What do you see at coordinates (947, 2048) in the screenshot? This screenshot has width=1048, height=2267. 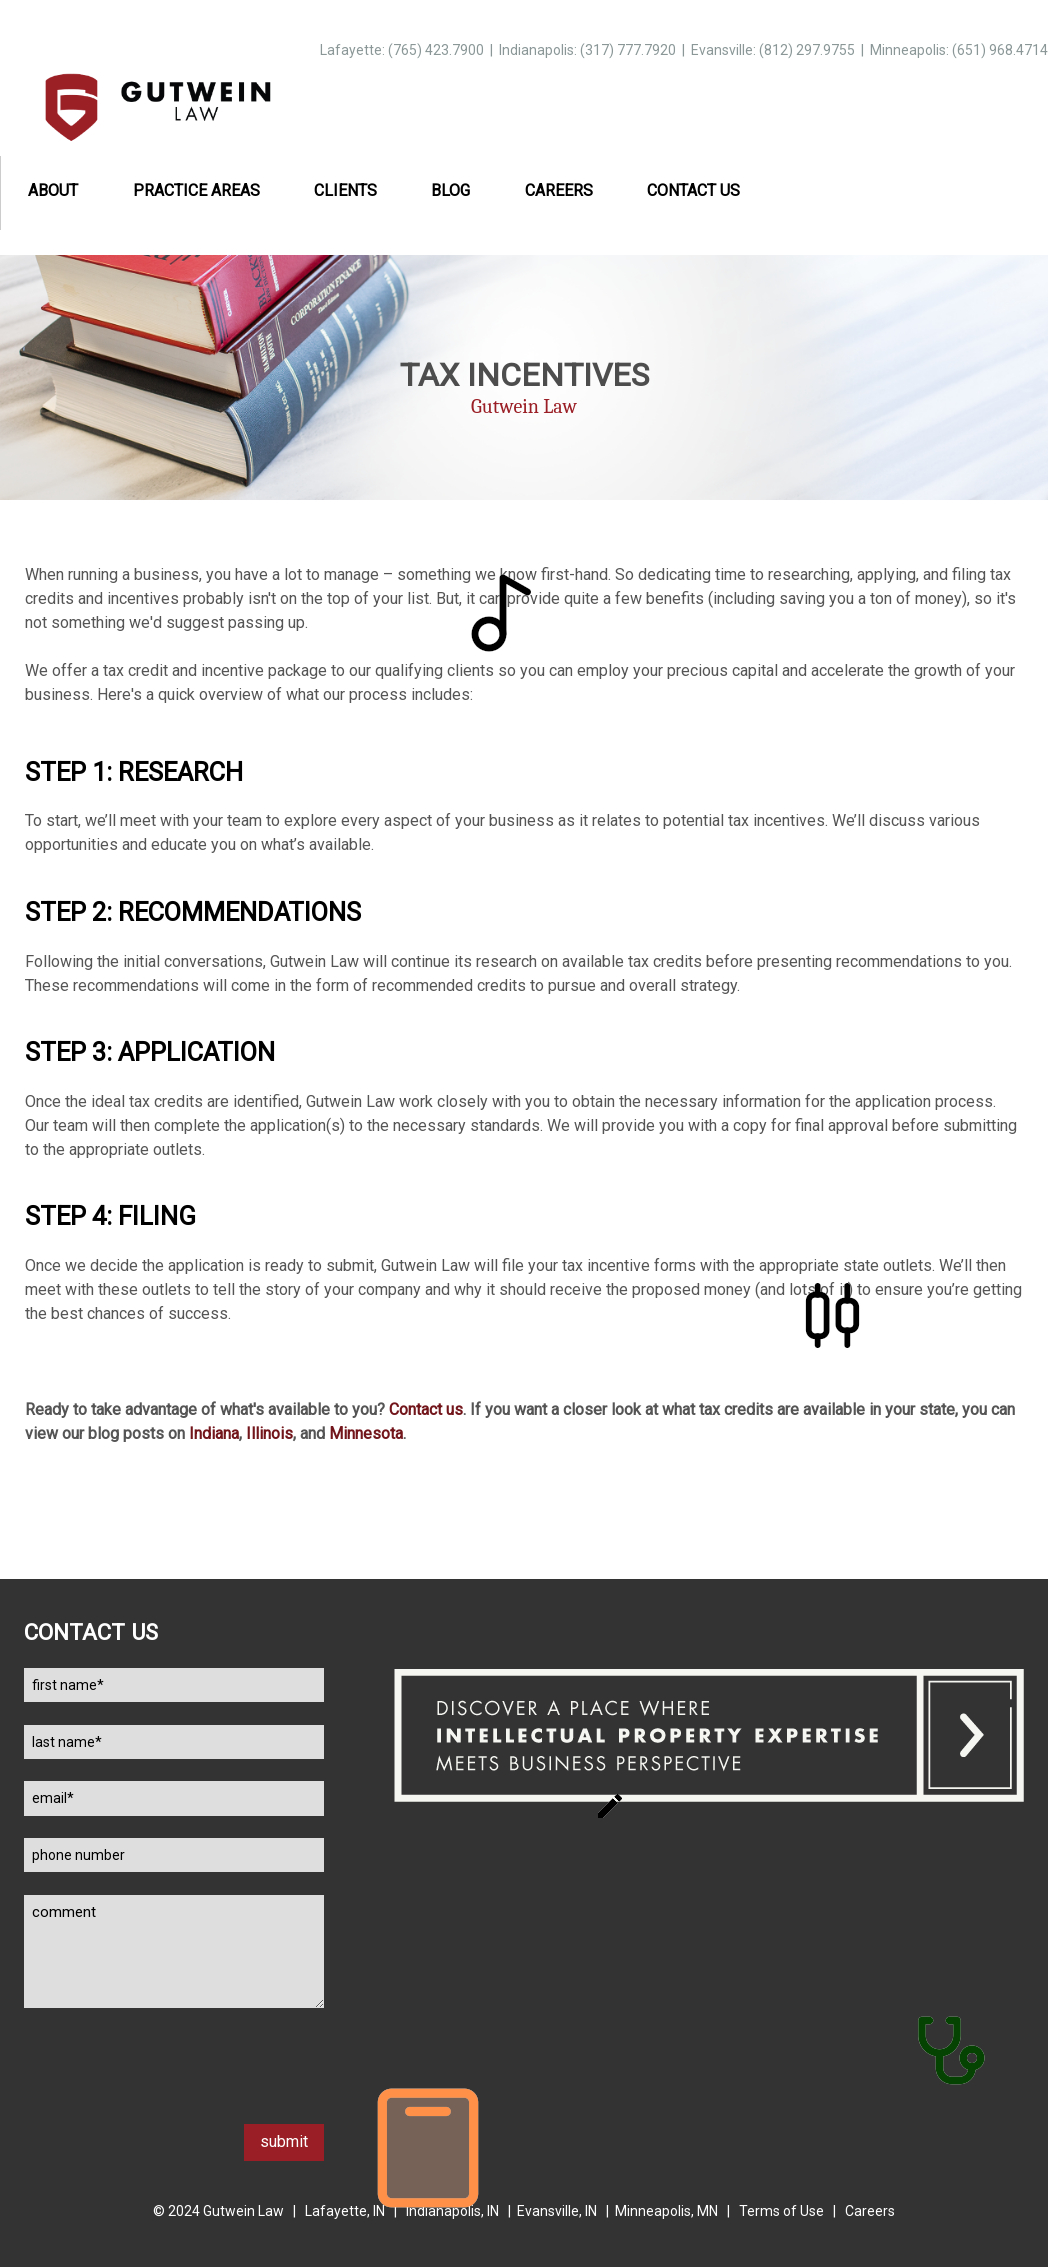 I see `access health or medical features` at bounding box center [947, 2048].